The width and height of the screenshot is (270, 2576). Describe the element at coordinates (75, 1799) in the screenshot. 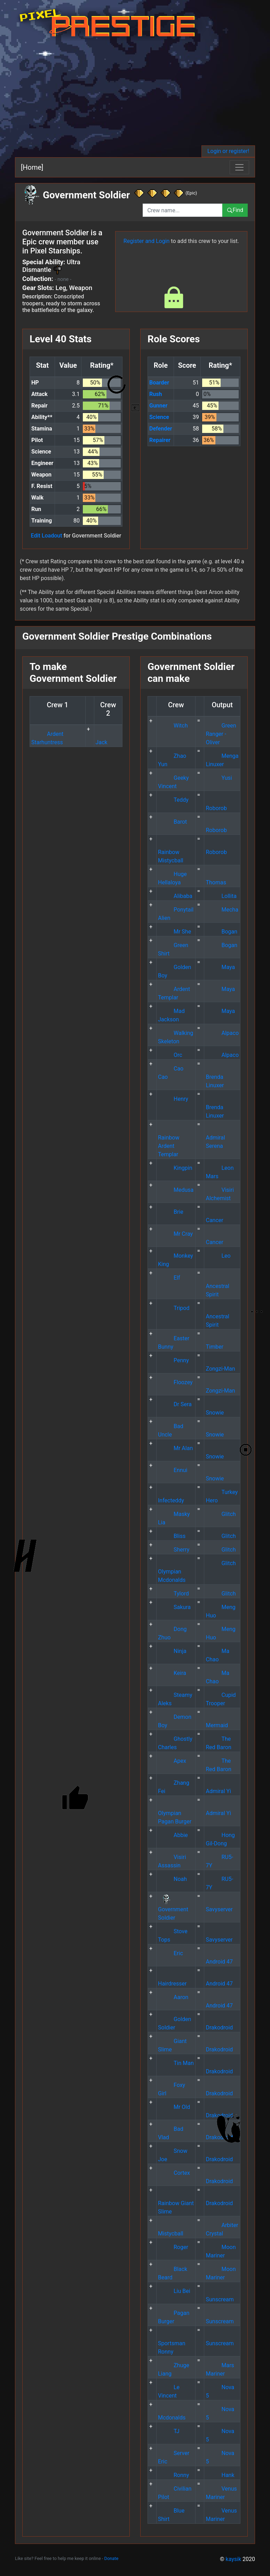

I see `like or upvote content` at that location.